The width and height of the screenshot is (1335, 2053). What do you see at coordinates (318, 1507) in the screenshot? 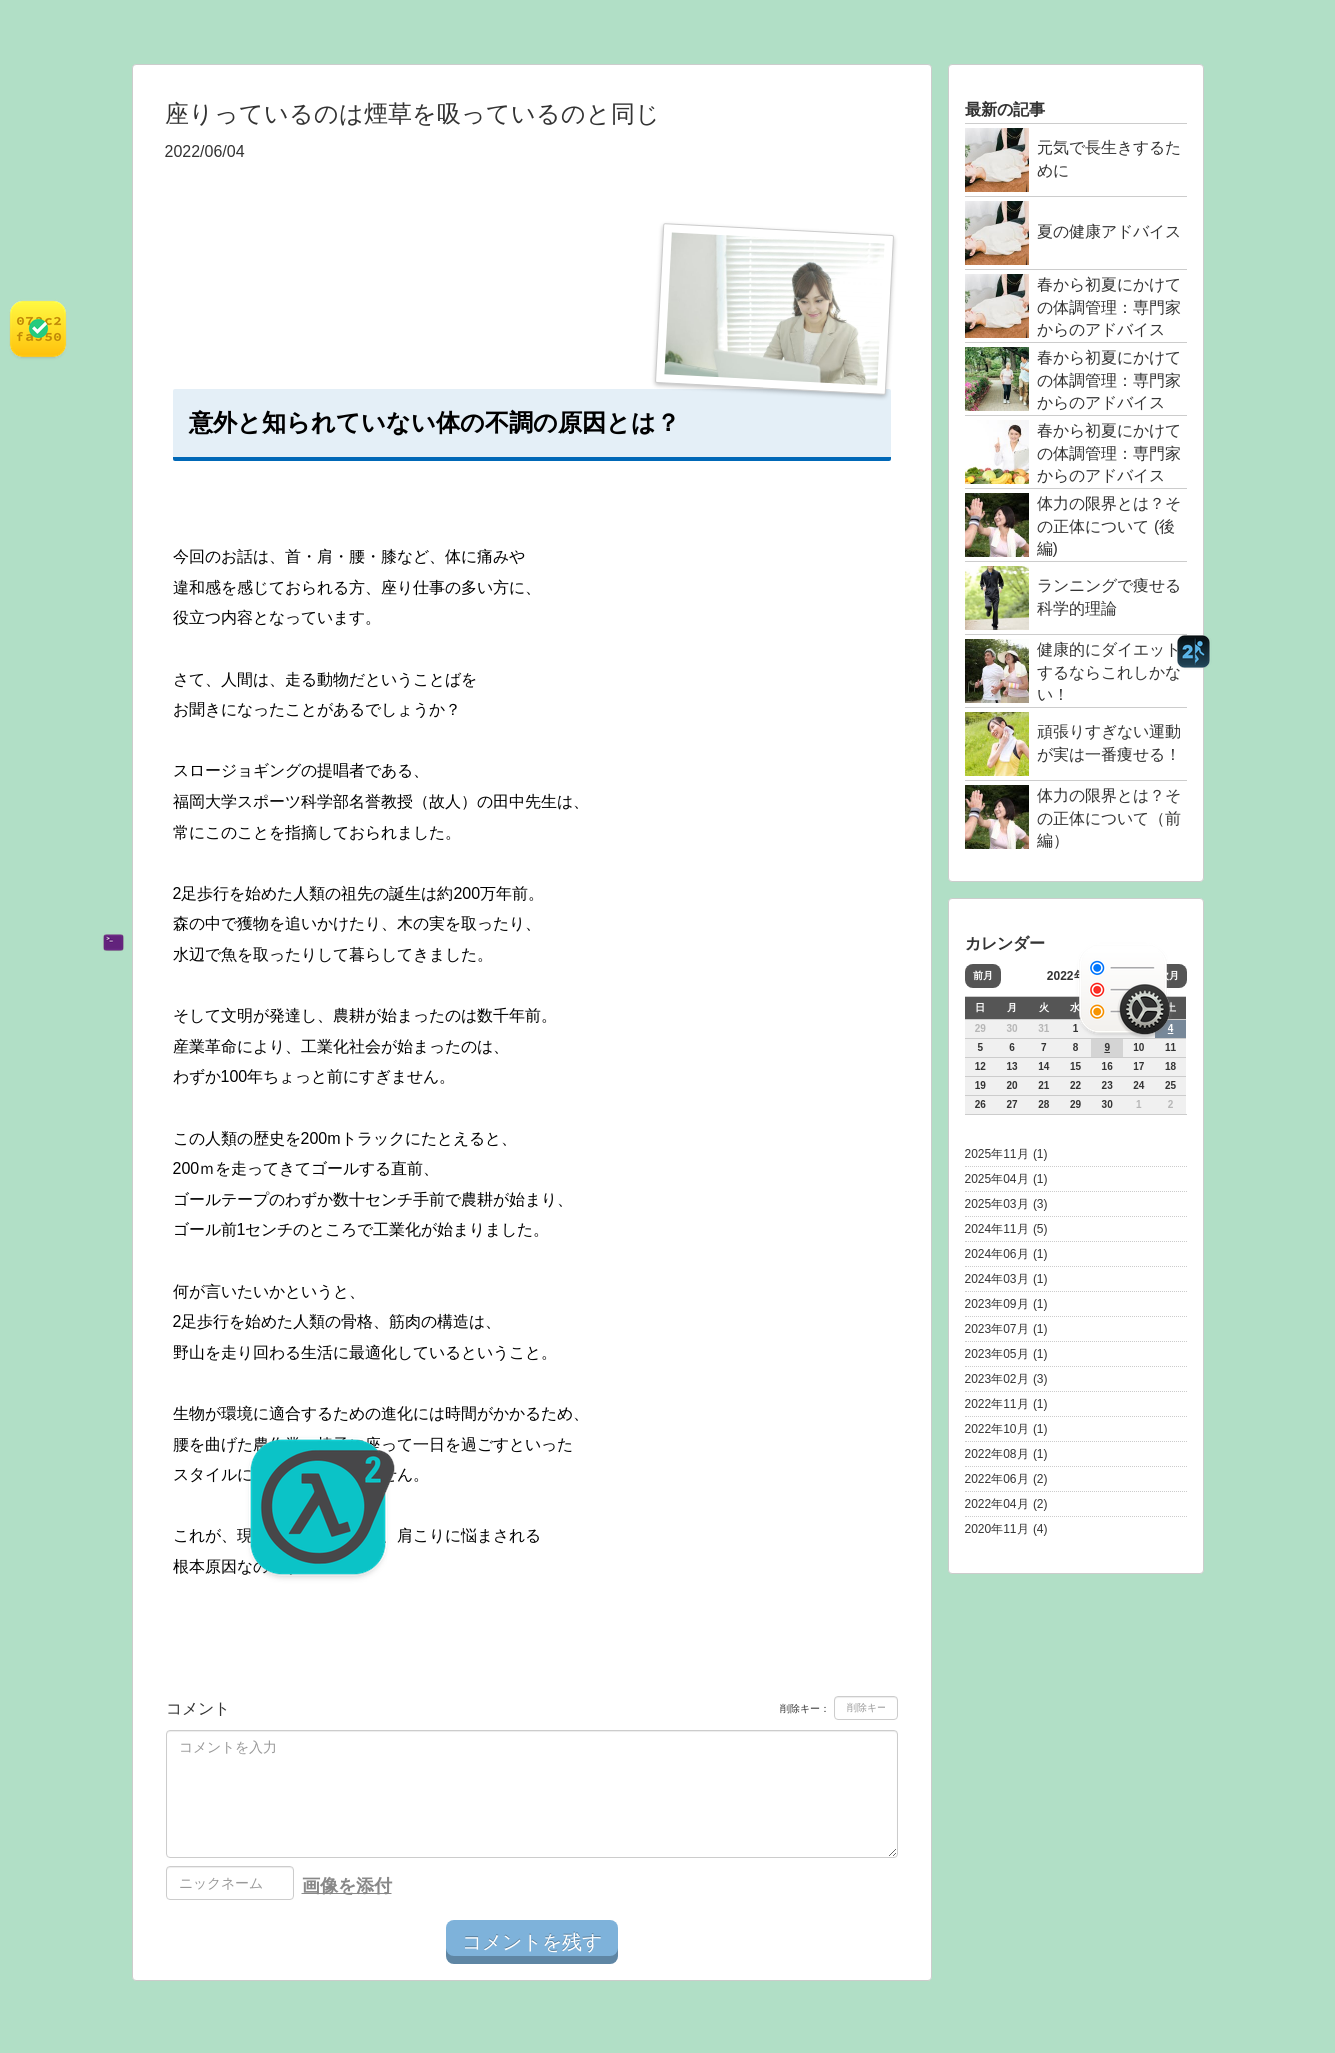
I see `launch Half-Life 2: Lost Coast` at bounding box center [318, 1507].